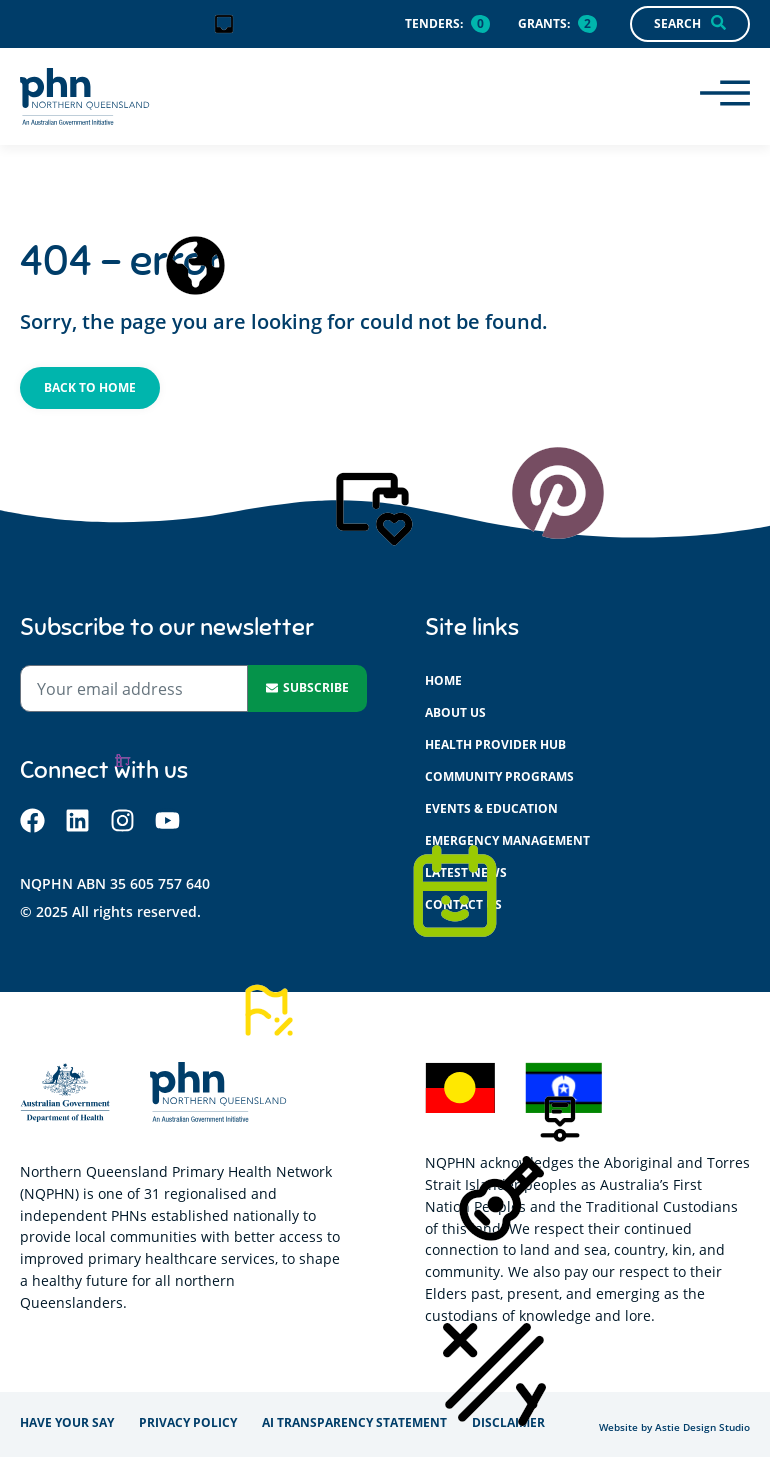 This screenshot has height=1457, width=770. Describe the element at coordinates (195, 265) in the screenshot. I see `switch to global or worldwide view` at that location.